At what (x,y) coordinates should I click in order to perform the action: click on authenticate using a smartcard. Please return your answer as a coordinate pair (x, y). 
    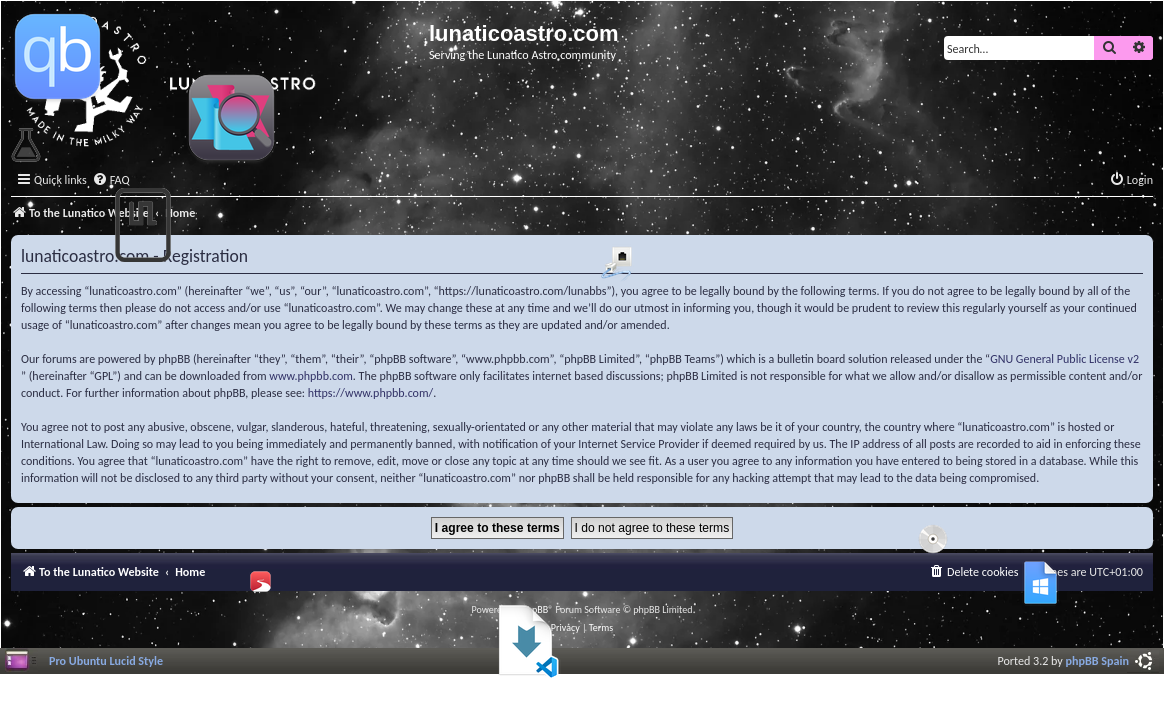
    Looking at the image, I should click on (143, 225).